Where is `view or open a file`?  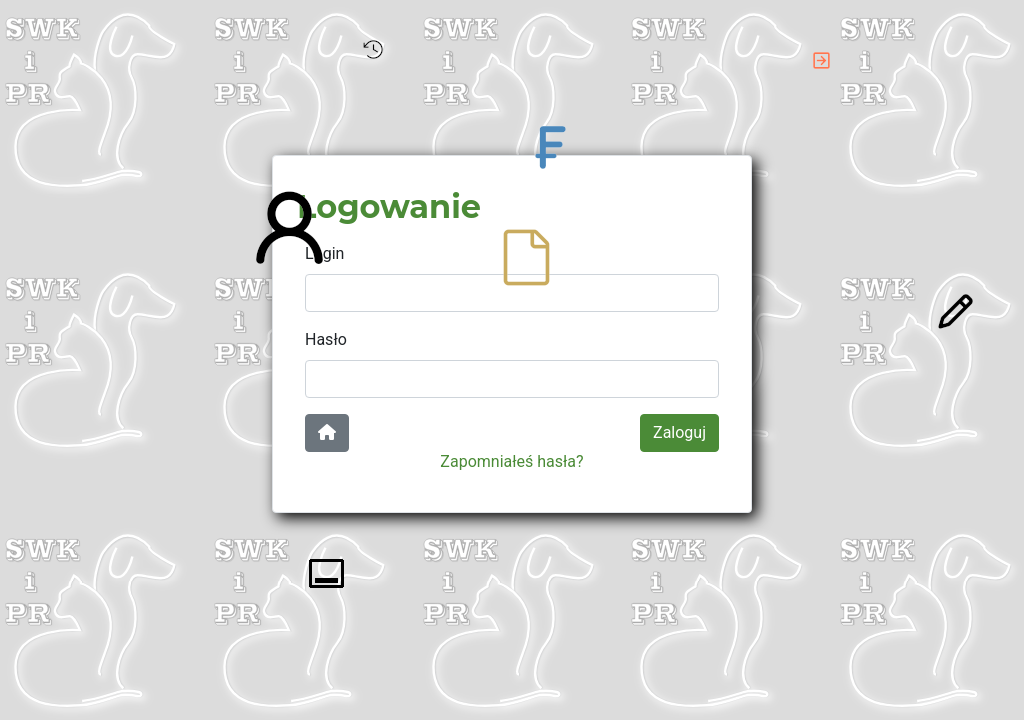 view or open a file is located at coordinates (526, 257).